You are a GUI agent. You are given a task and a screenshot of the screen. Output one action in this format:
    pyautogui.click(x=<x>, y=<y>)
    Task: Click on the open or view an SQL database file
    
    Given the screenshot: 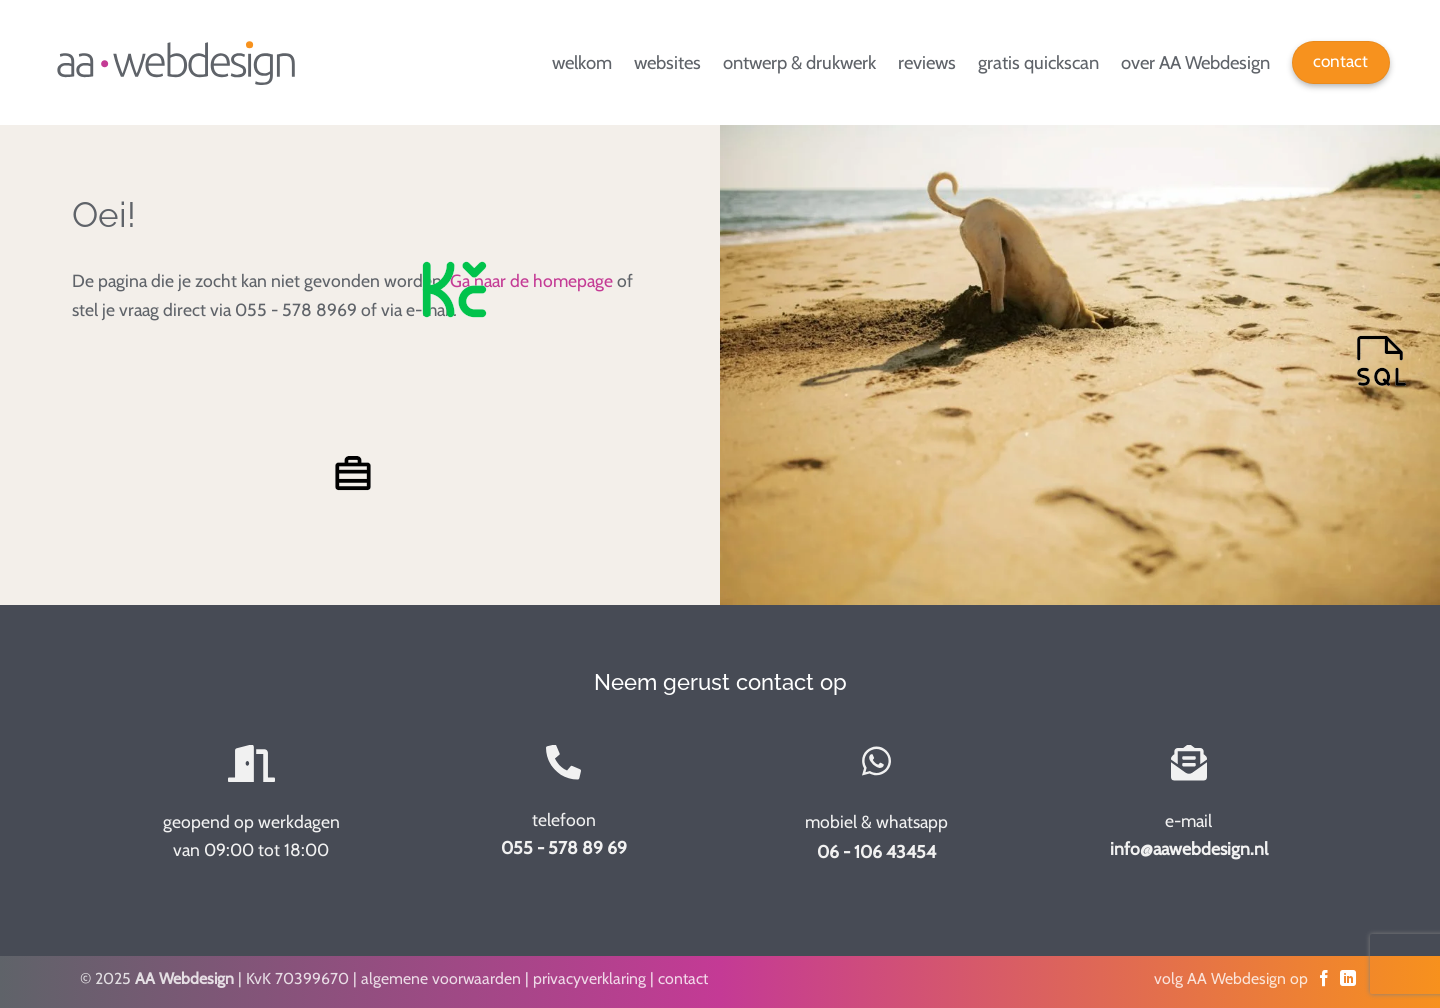 What is the action you would take?
    pyautogui.click(x=1380, y=363)
    